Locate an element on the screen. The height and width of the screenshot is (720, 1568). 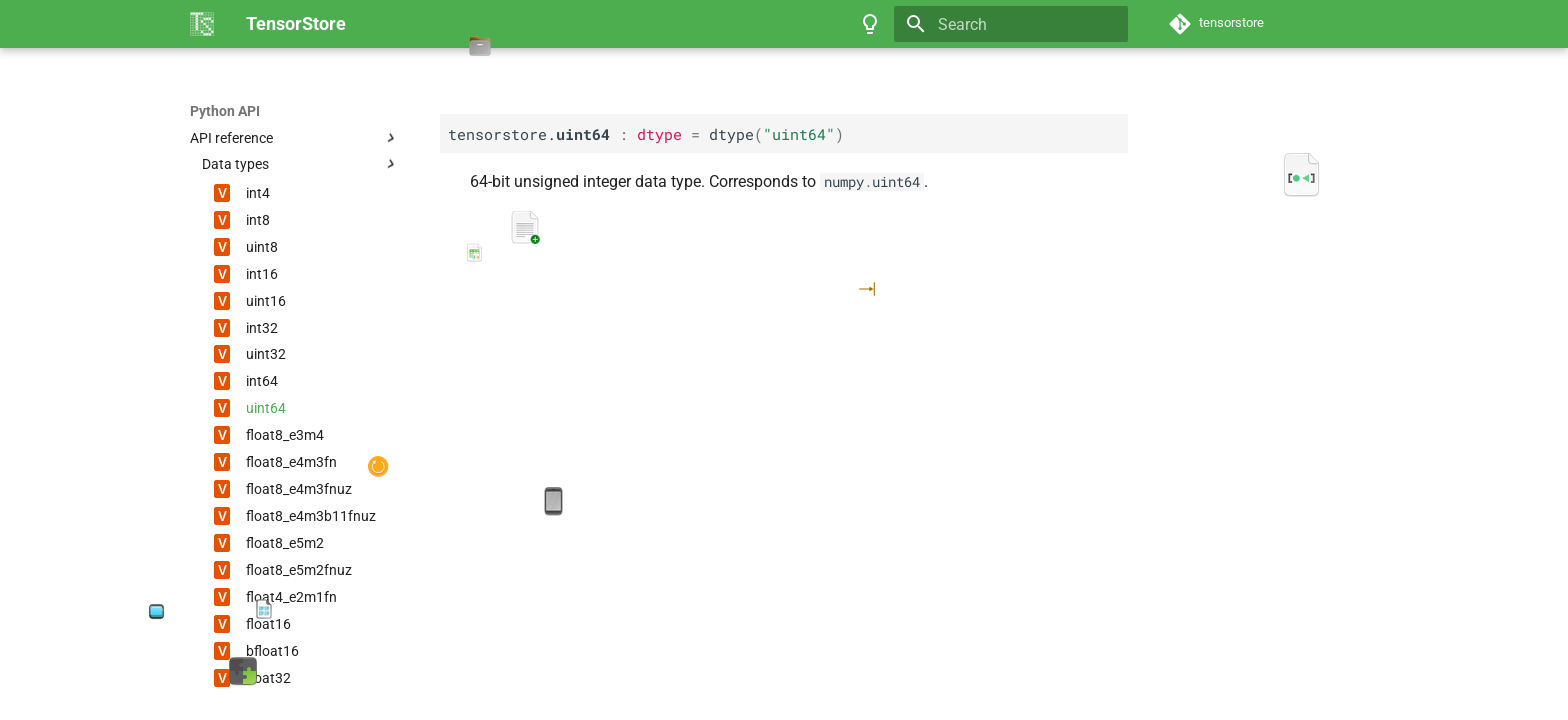
create a new document is located at coordinates (525, 227).